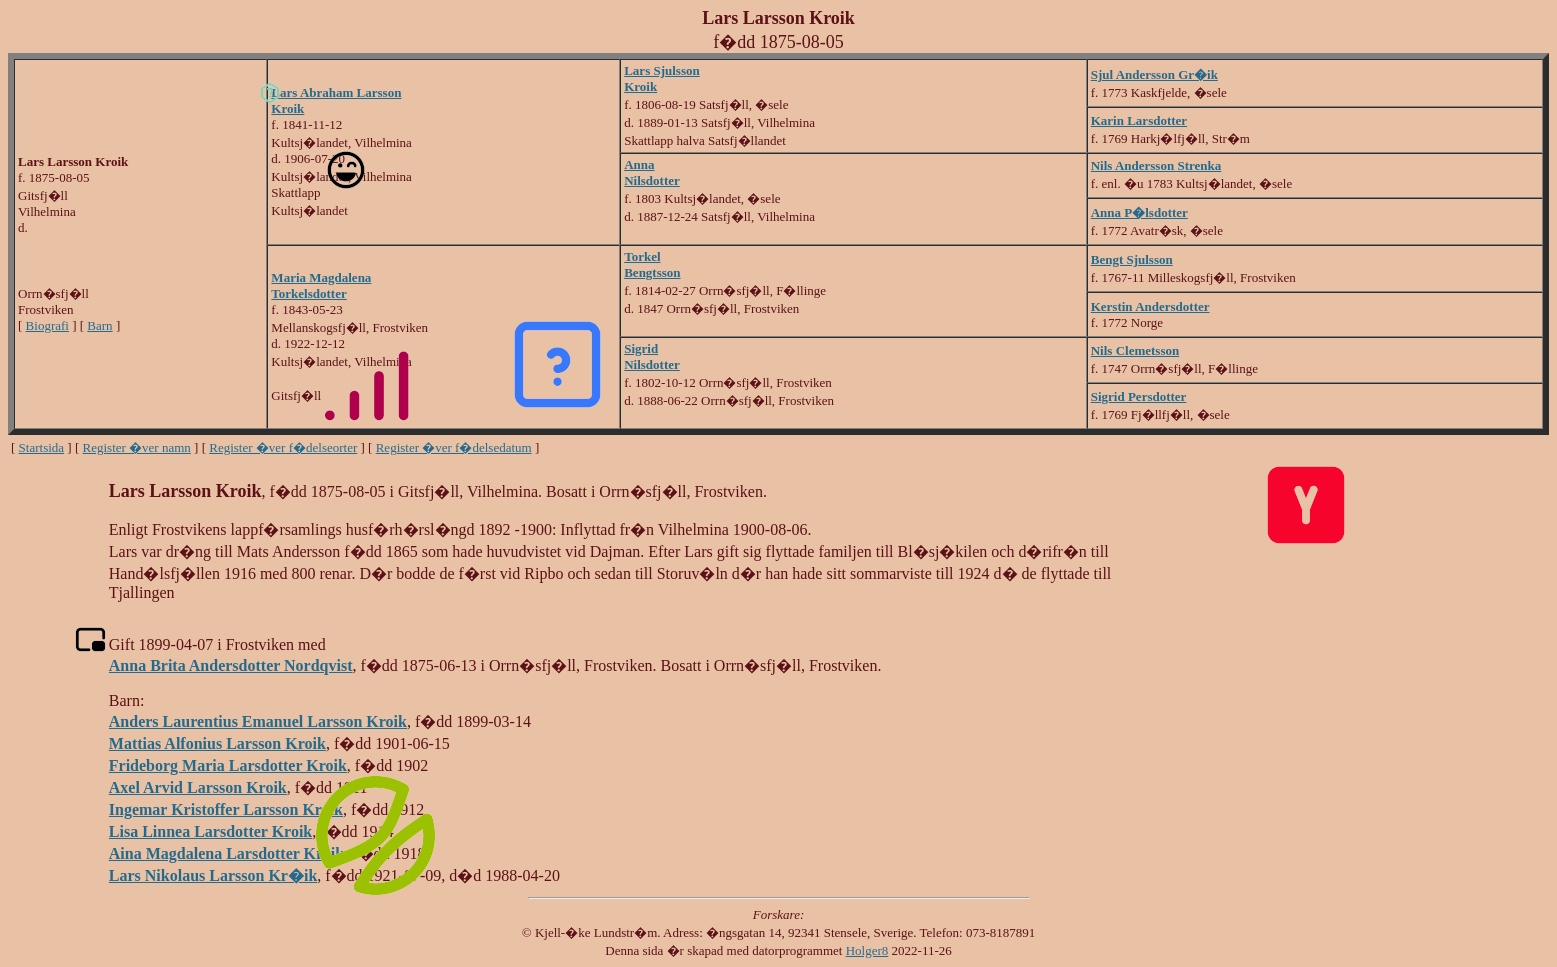 Image resolution: width=1557 pixels, height=967 pixels. I want to click on open sharik file sharing app, so click(375, 835).